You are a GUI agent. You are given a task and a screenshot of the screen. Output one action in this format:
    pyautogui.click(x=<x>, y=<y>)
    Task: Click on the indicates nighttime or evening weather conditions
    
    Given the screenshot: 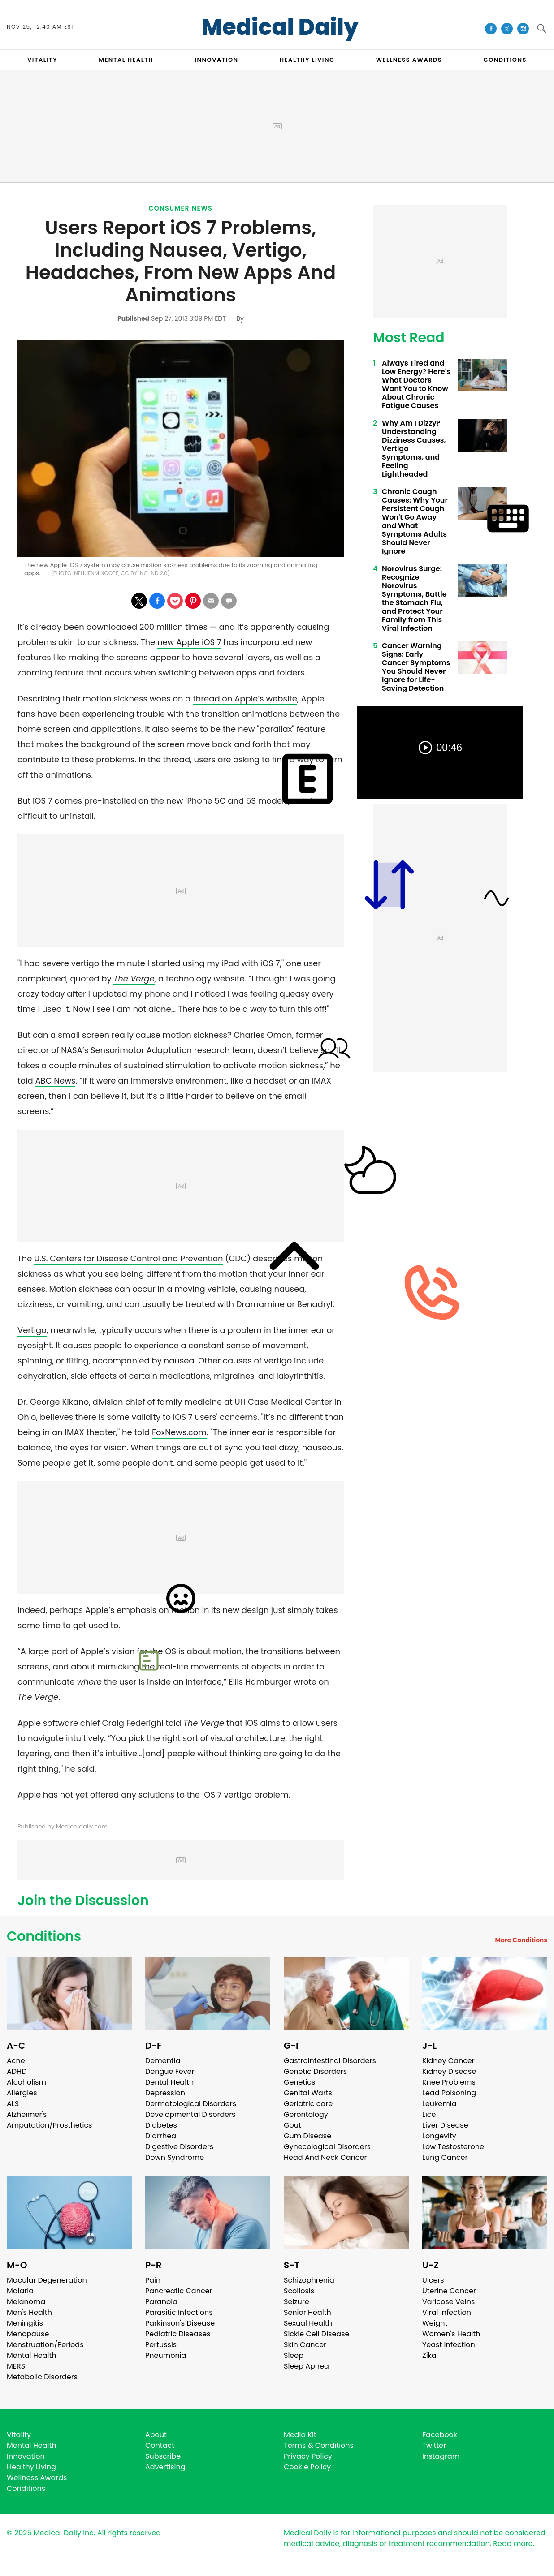 What is the action you would take?
    pyautogui.click(x=369, y=1172)
    